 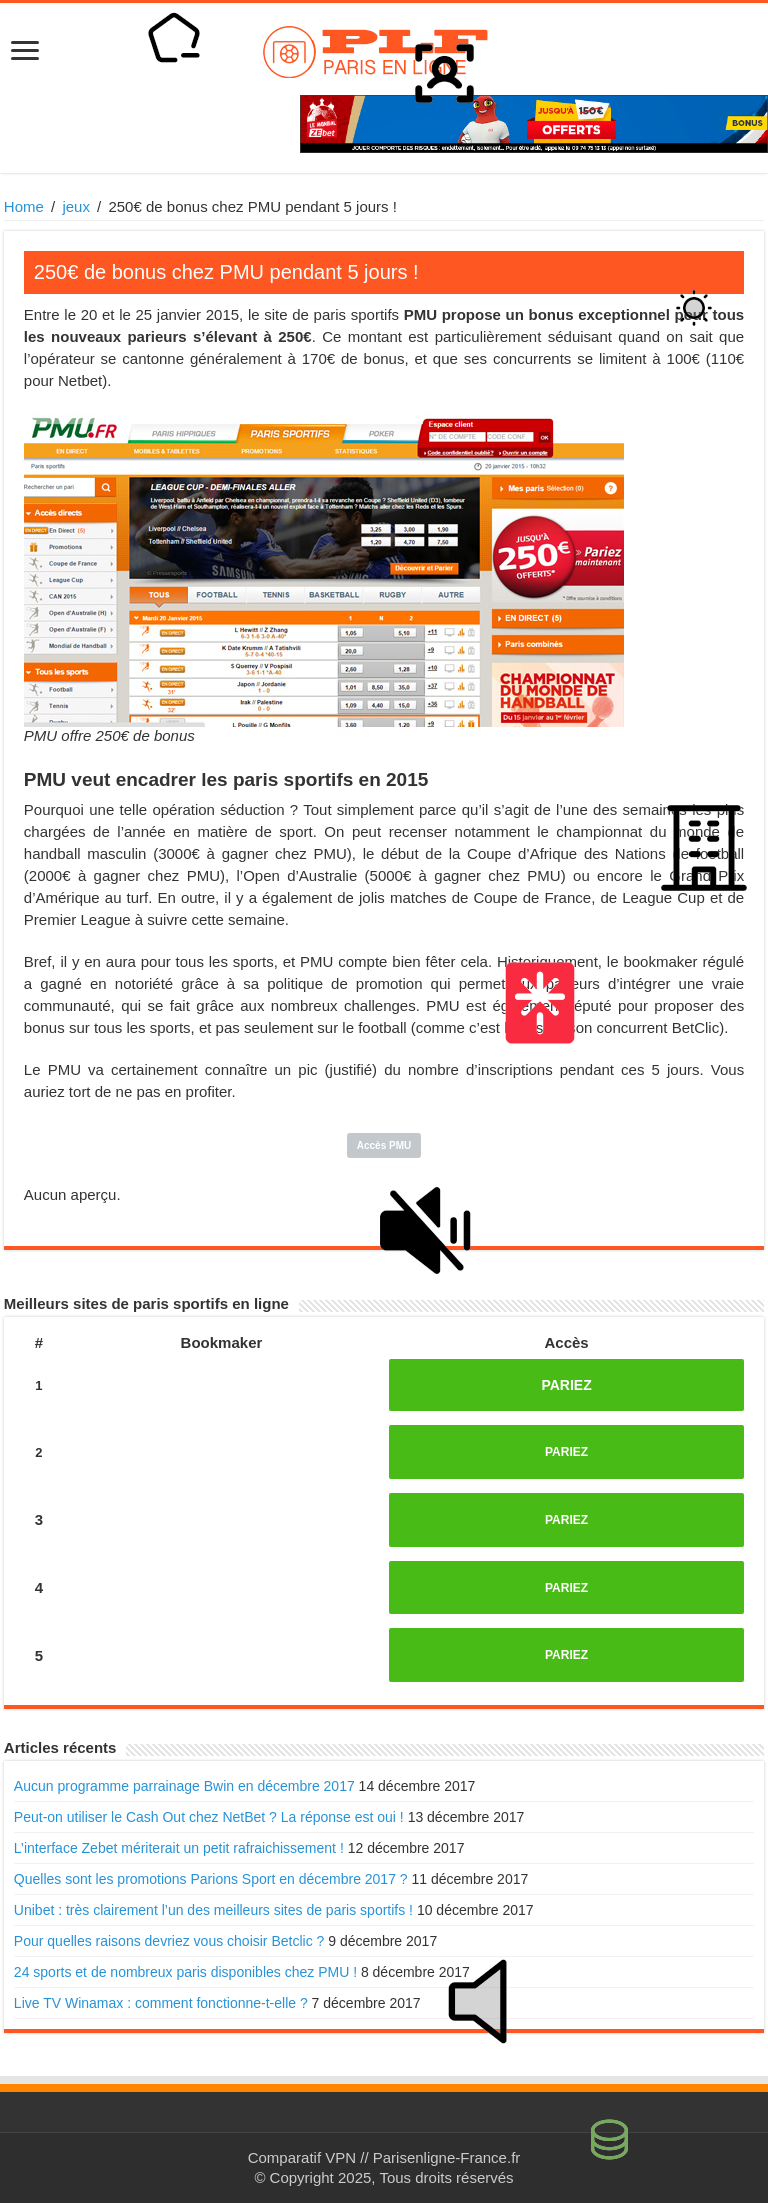 I want to click on mute audio or sound, so click(x=423, y=1230).